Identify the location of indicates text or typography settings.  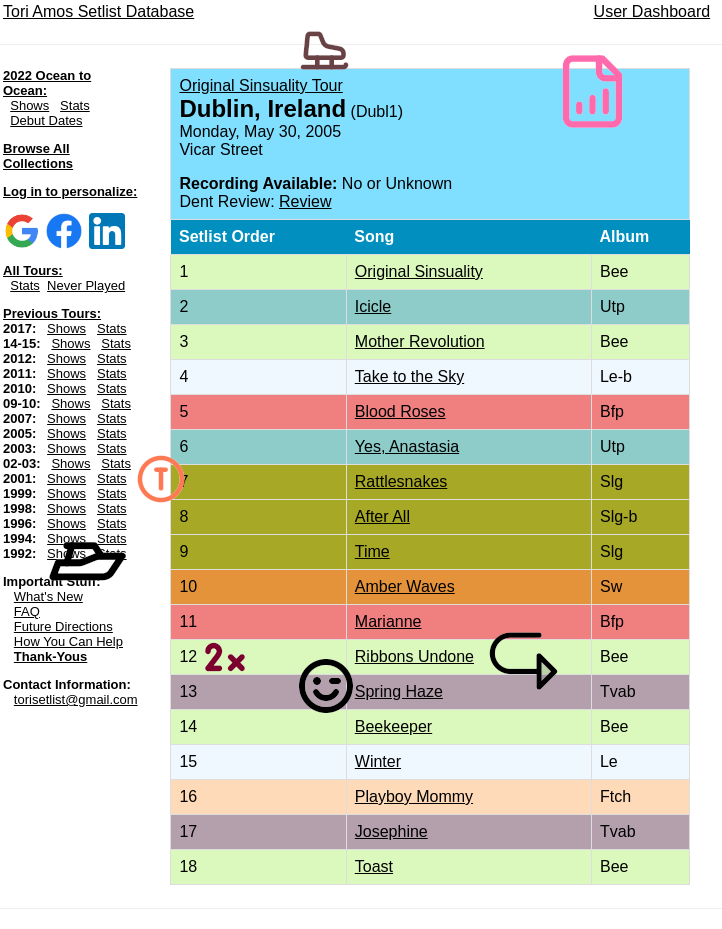
(161, 479).